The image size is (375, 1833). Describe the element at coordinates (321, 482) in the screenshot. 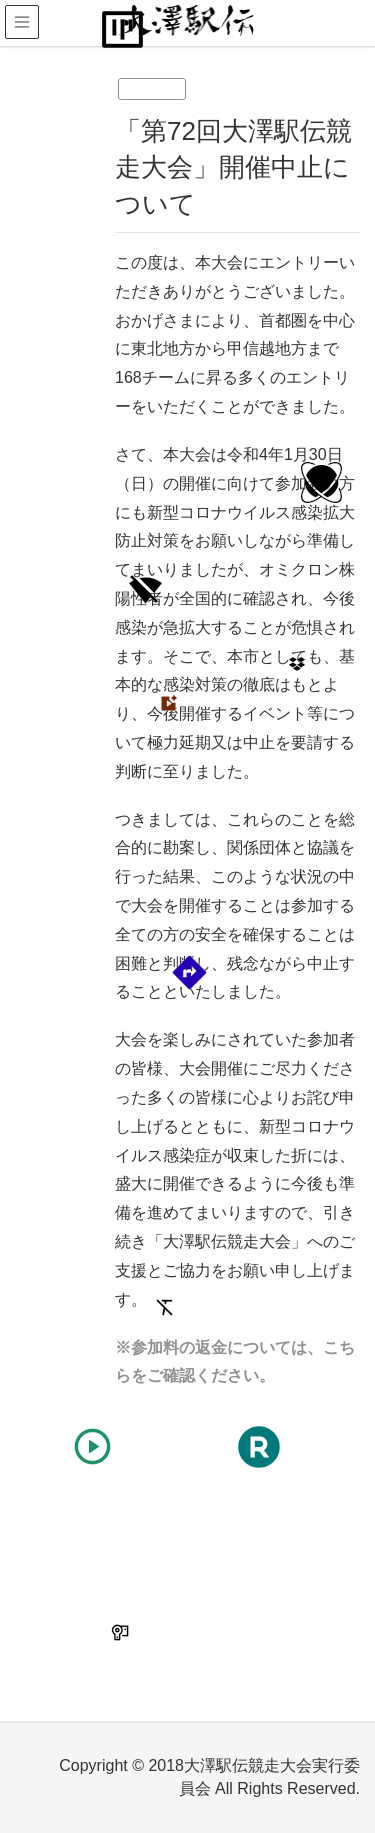

I see `ReactOS project logo` at that location.